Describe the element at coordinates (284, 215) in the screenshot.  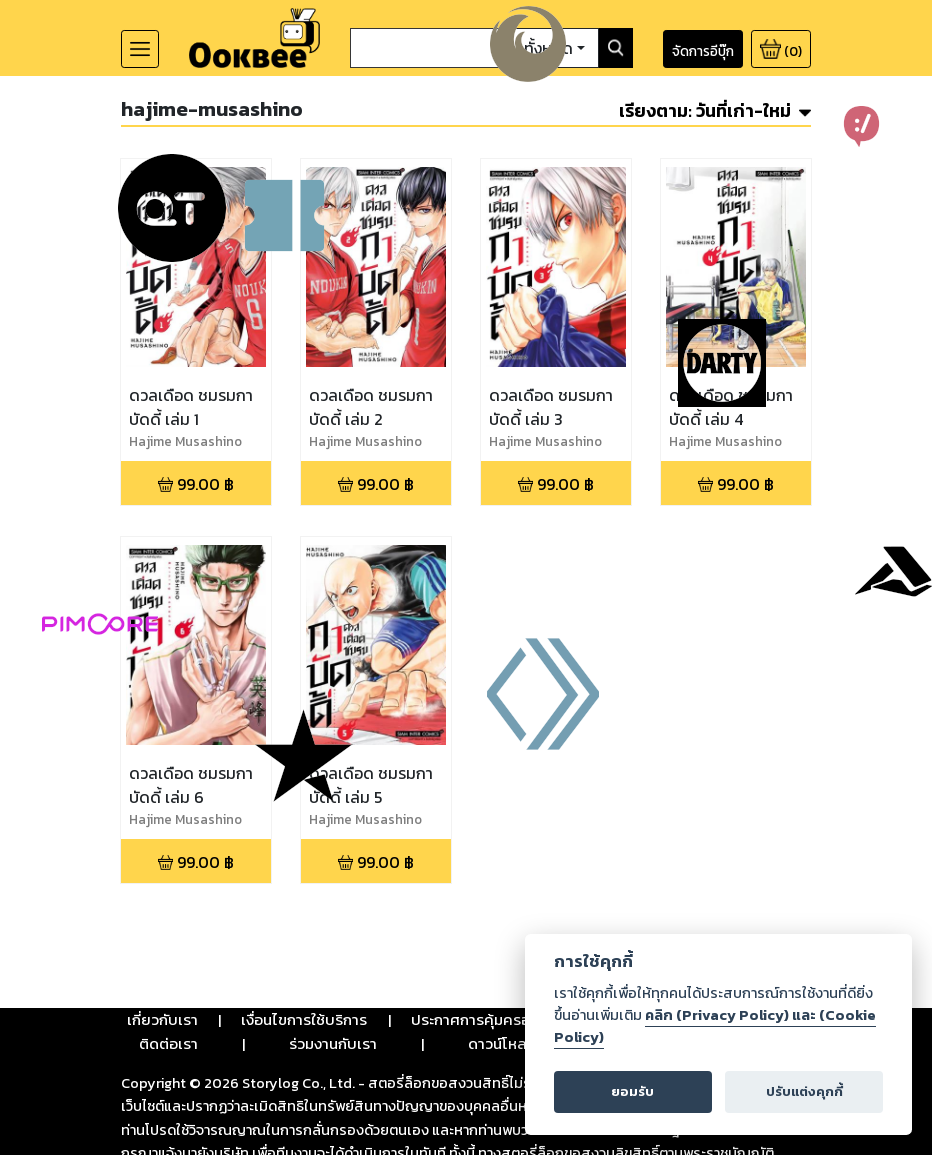
I see `view available coupons or discounts` at that location.